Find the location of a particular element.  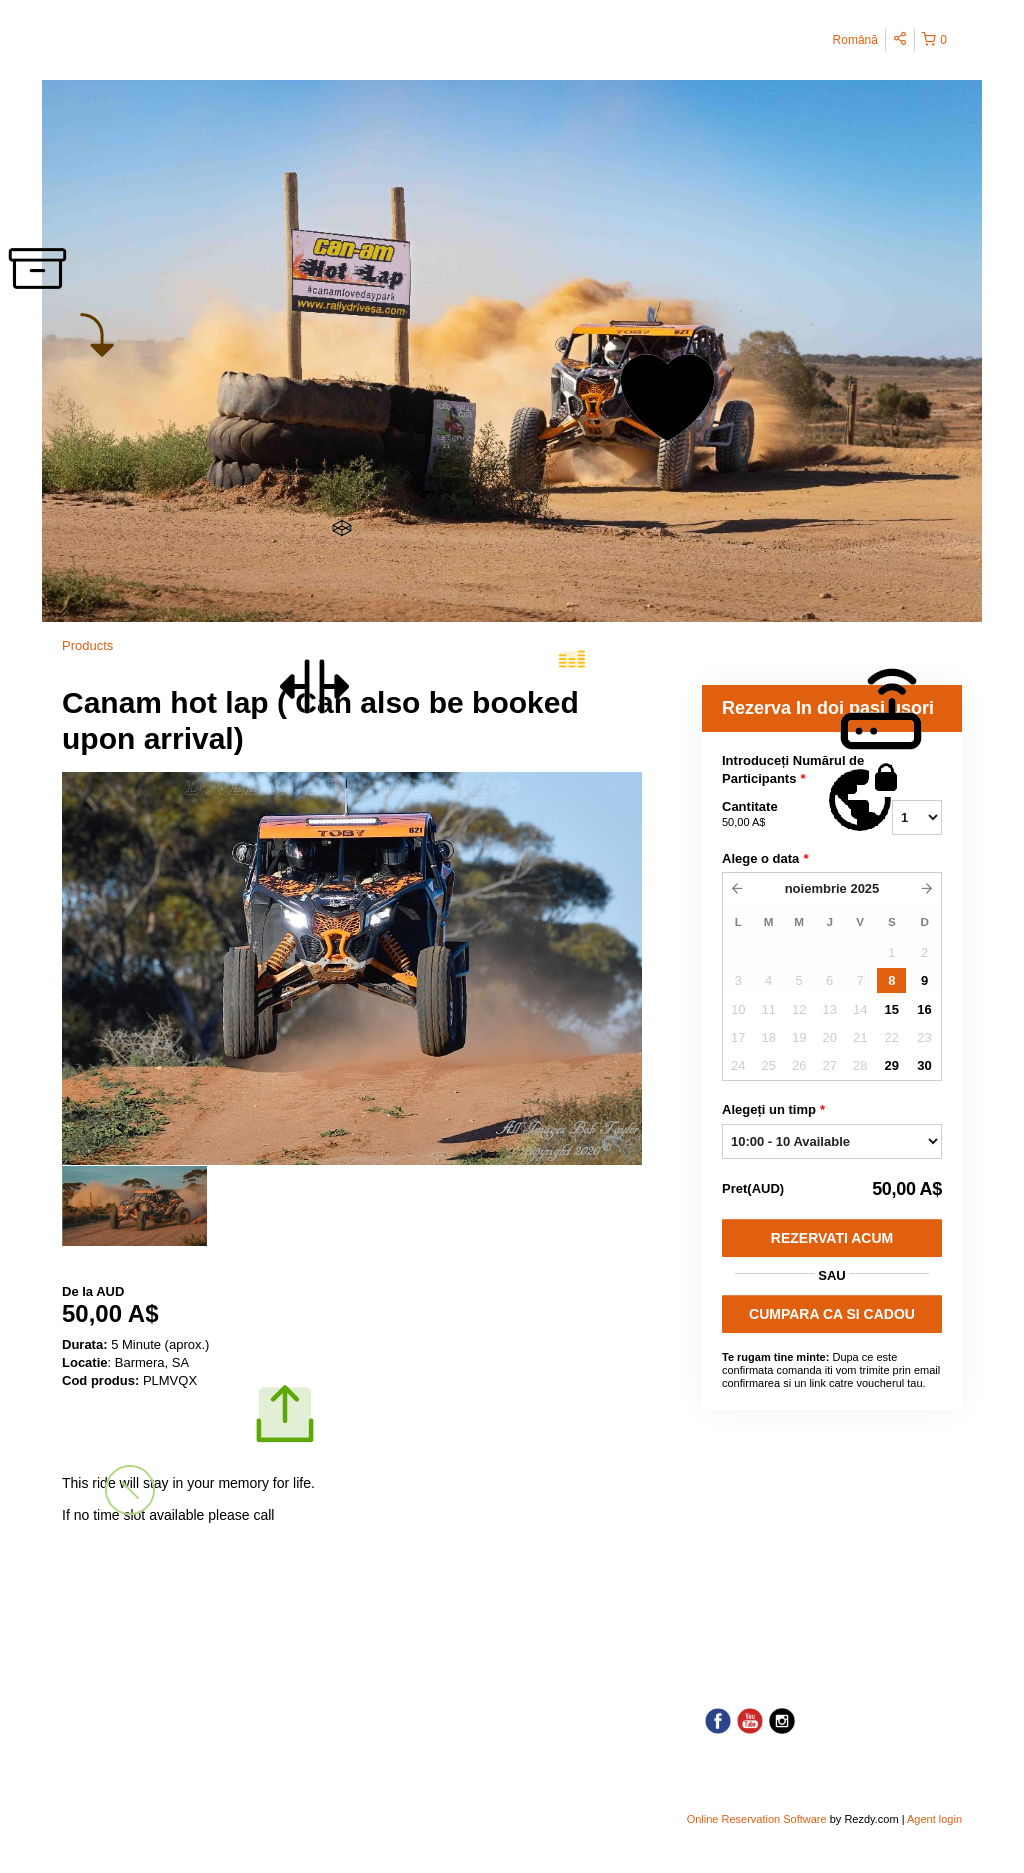

access network or router settings is located at coordinates (881, 709).